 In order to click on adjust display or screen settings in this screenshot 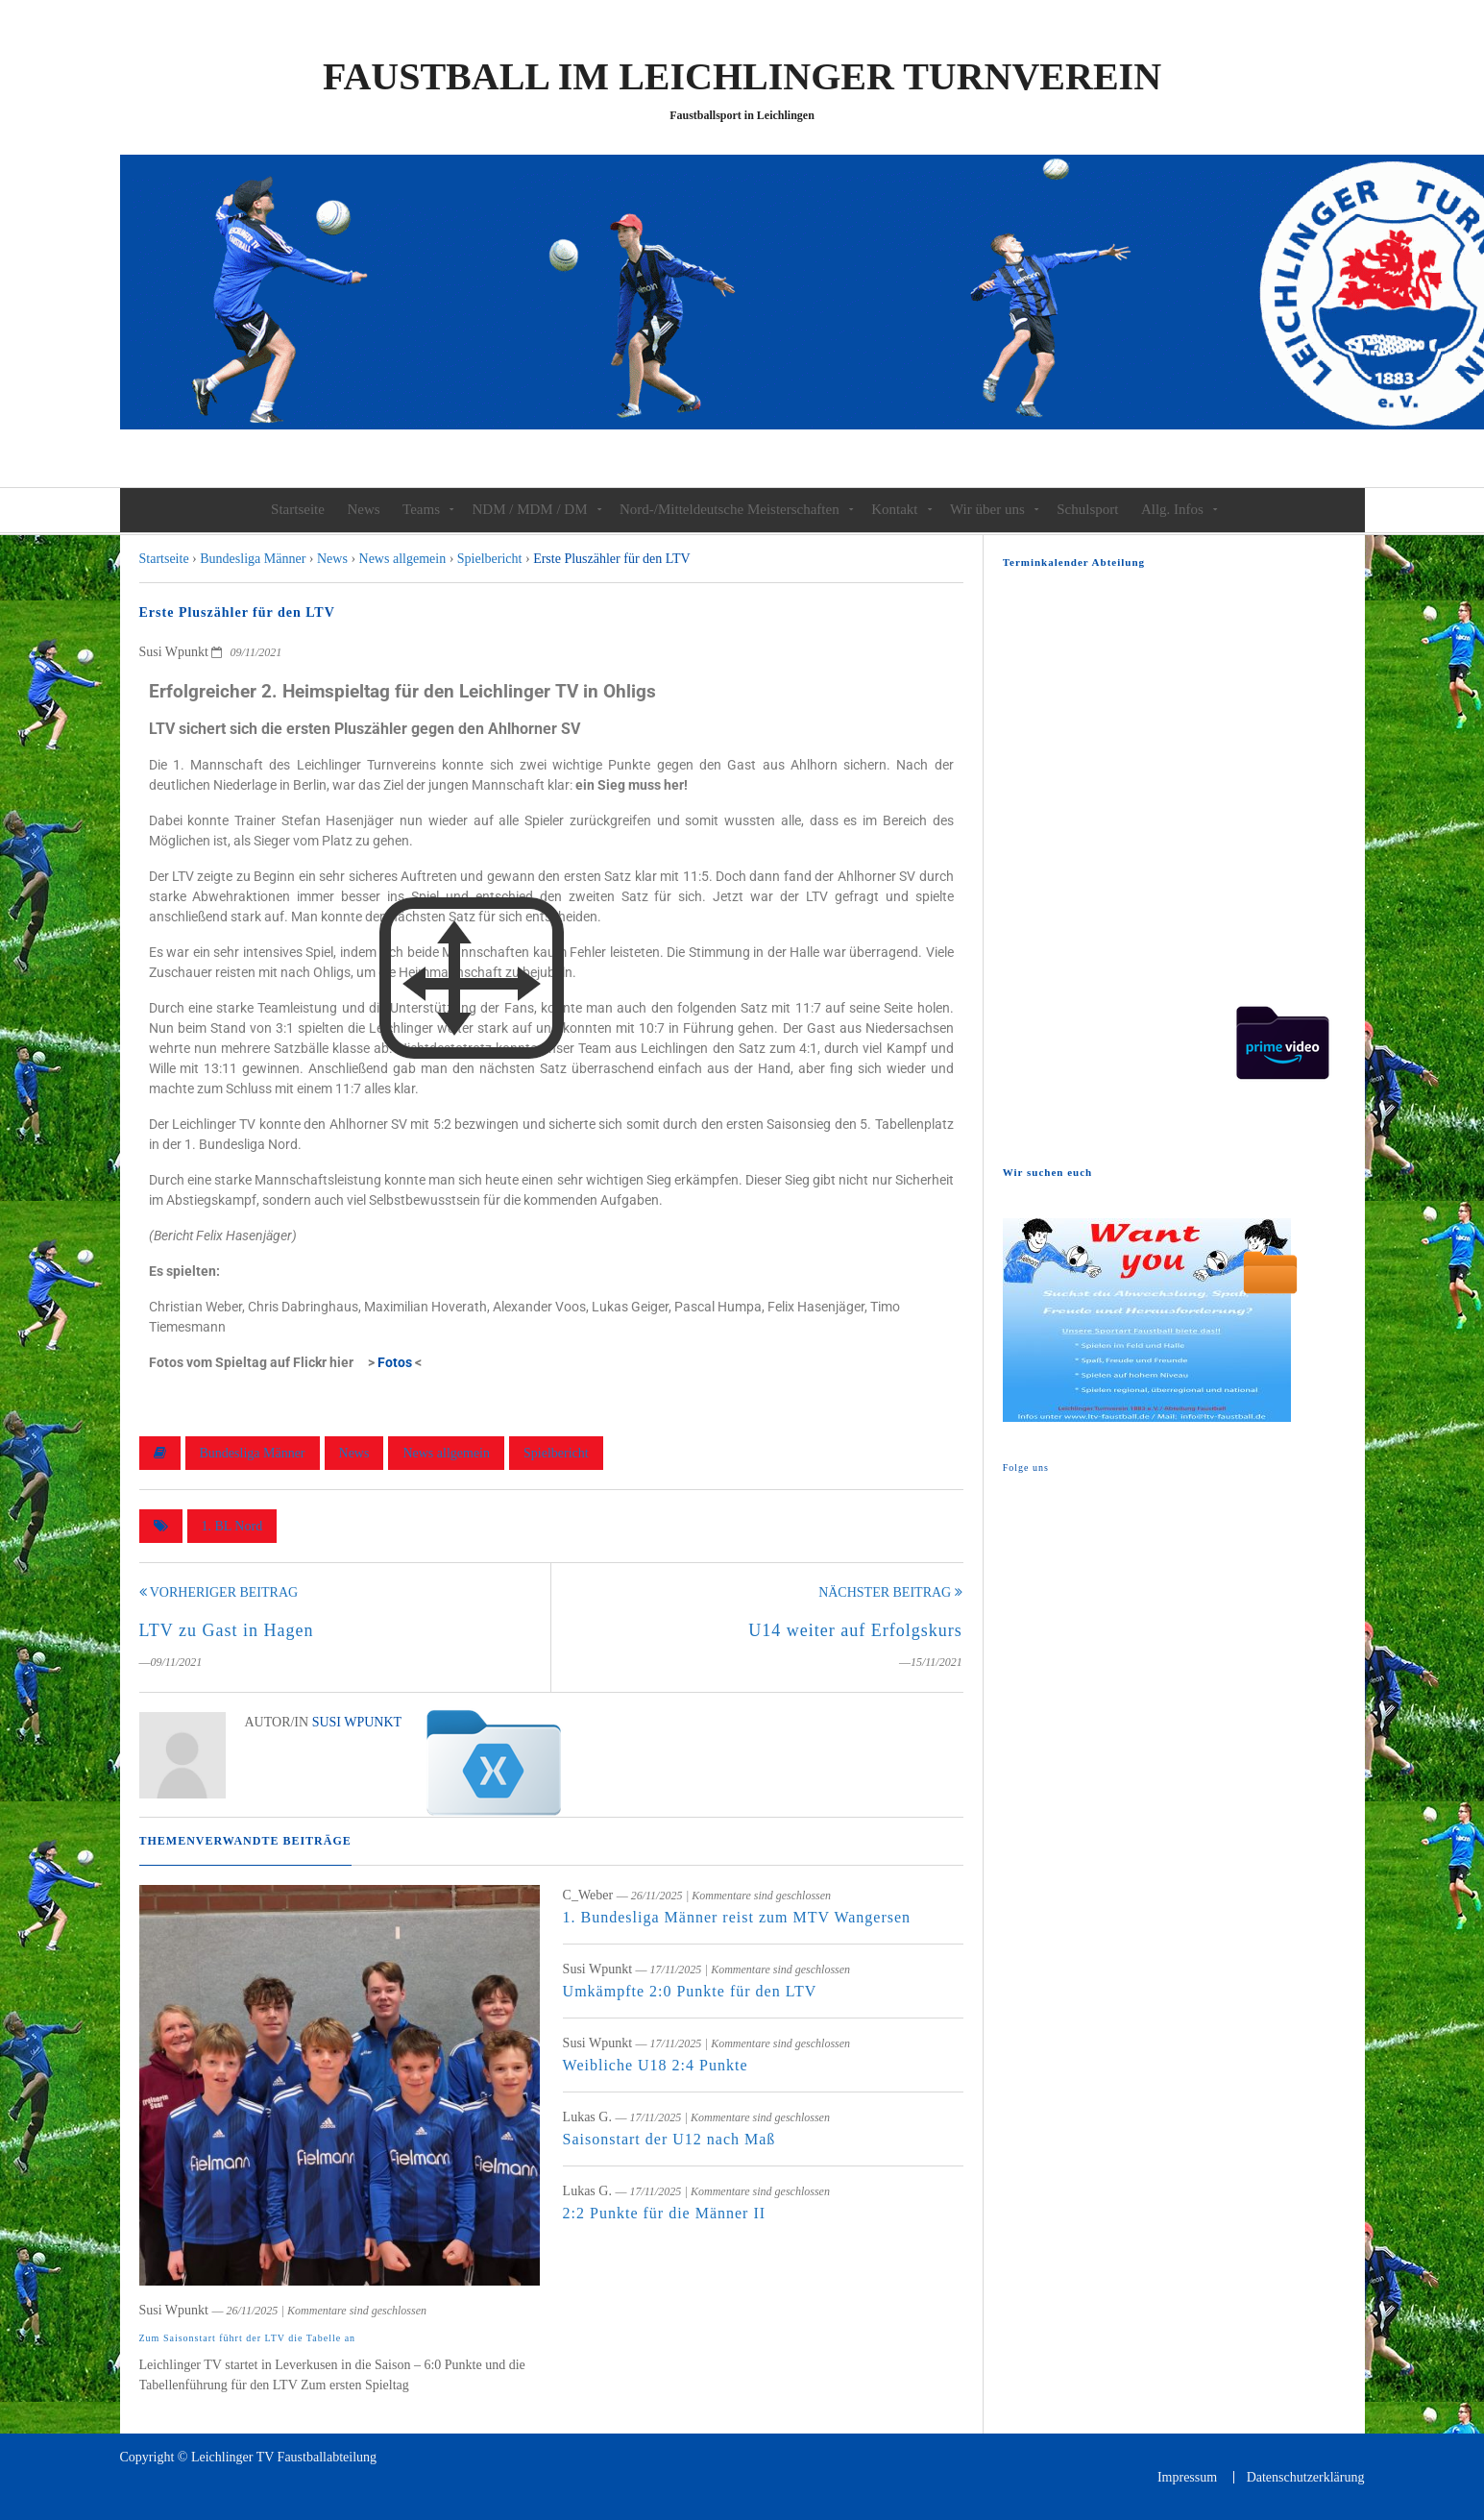, I will do `click(472, 978)`.